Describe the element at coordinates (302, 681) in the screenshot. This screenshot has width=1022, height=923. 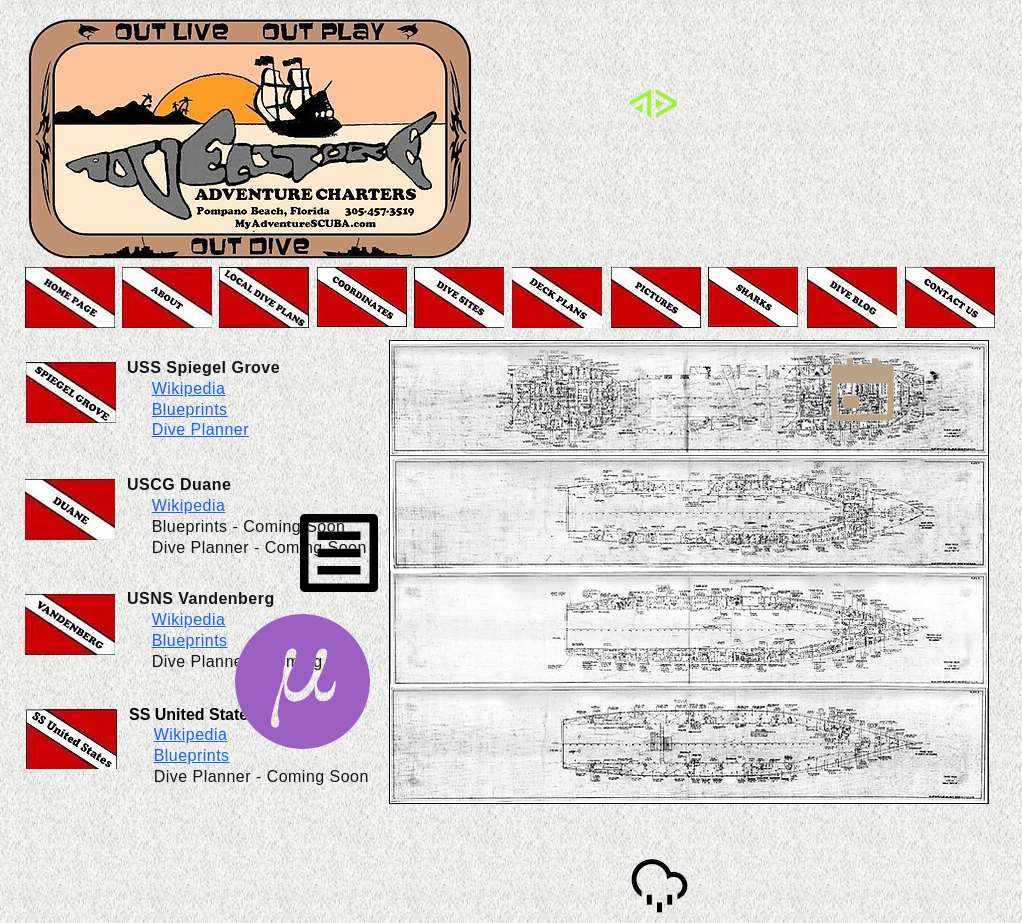
I see `open microeditor application` at that location.